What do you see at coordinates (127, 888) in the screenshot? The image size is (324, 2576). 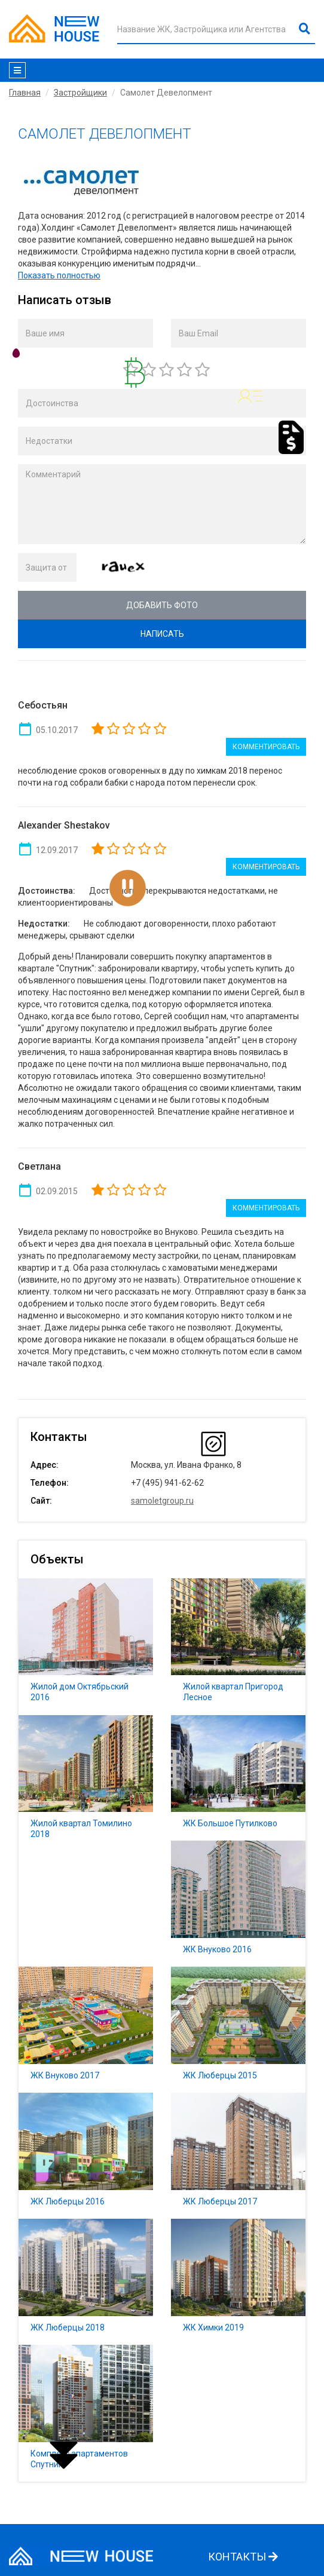 I see `indicates an unread item or status` at bounding box center [127, 888].